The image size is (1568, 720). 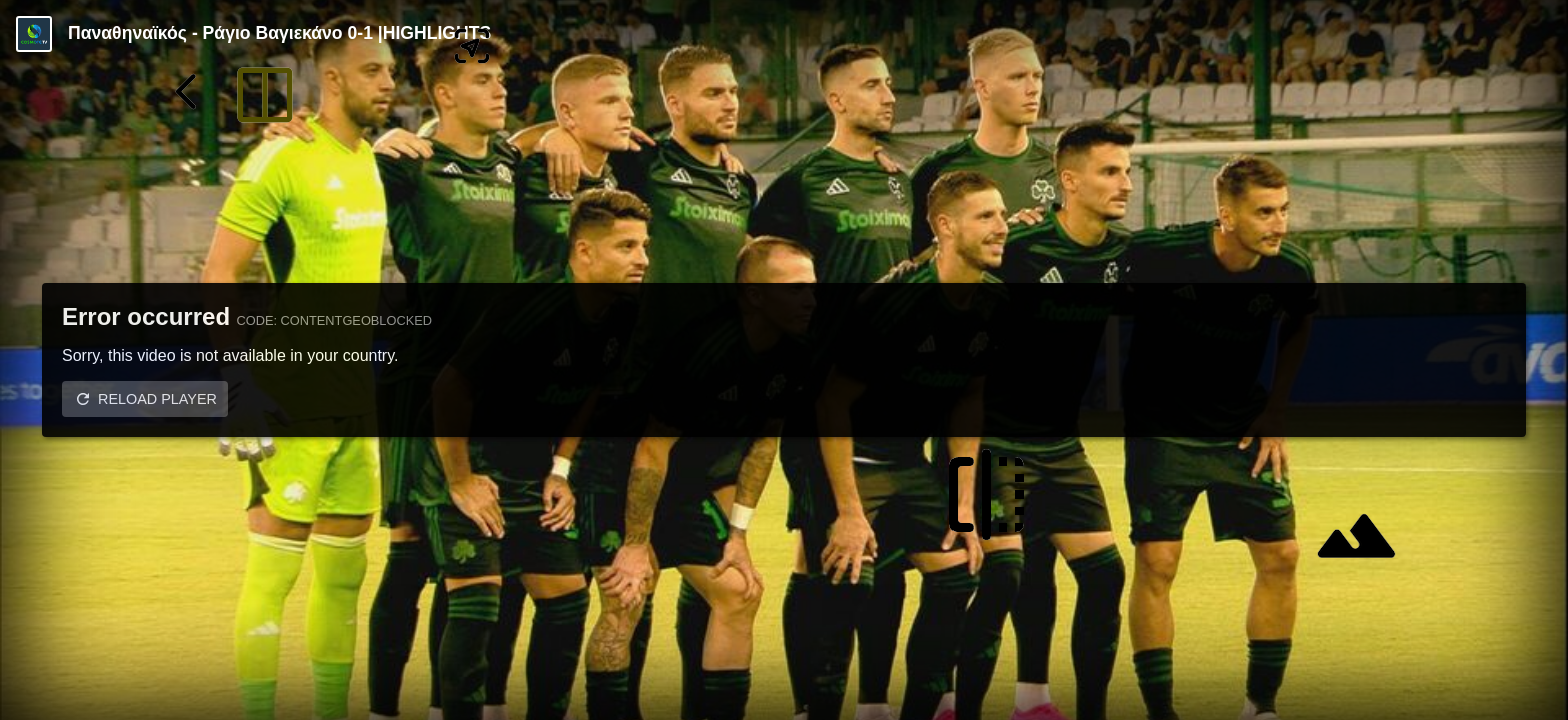 What do you see at coordinates (986, 494) in the screenshot?
I see `flip image horizontally` at bounding box center [986, 494].